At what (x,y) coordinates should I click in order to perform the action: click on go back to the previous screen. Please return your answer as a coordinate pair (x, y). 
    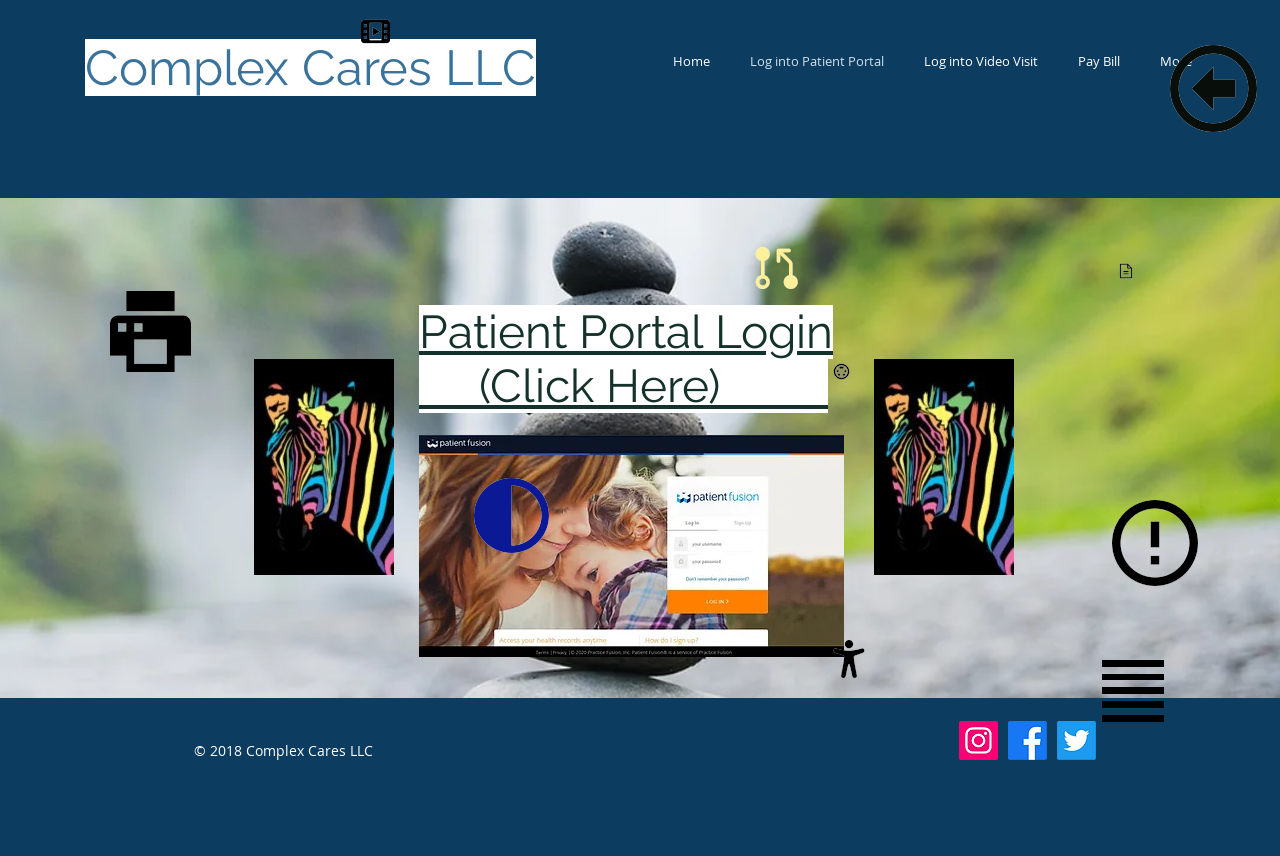
    Looking at the image, I should click on (1213, 88).